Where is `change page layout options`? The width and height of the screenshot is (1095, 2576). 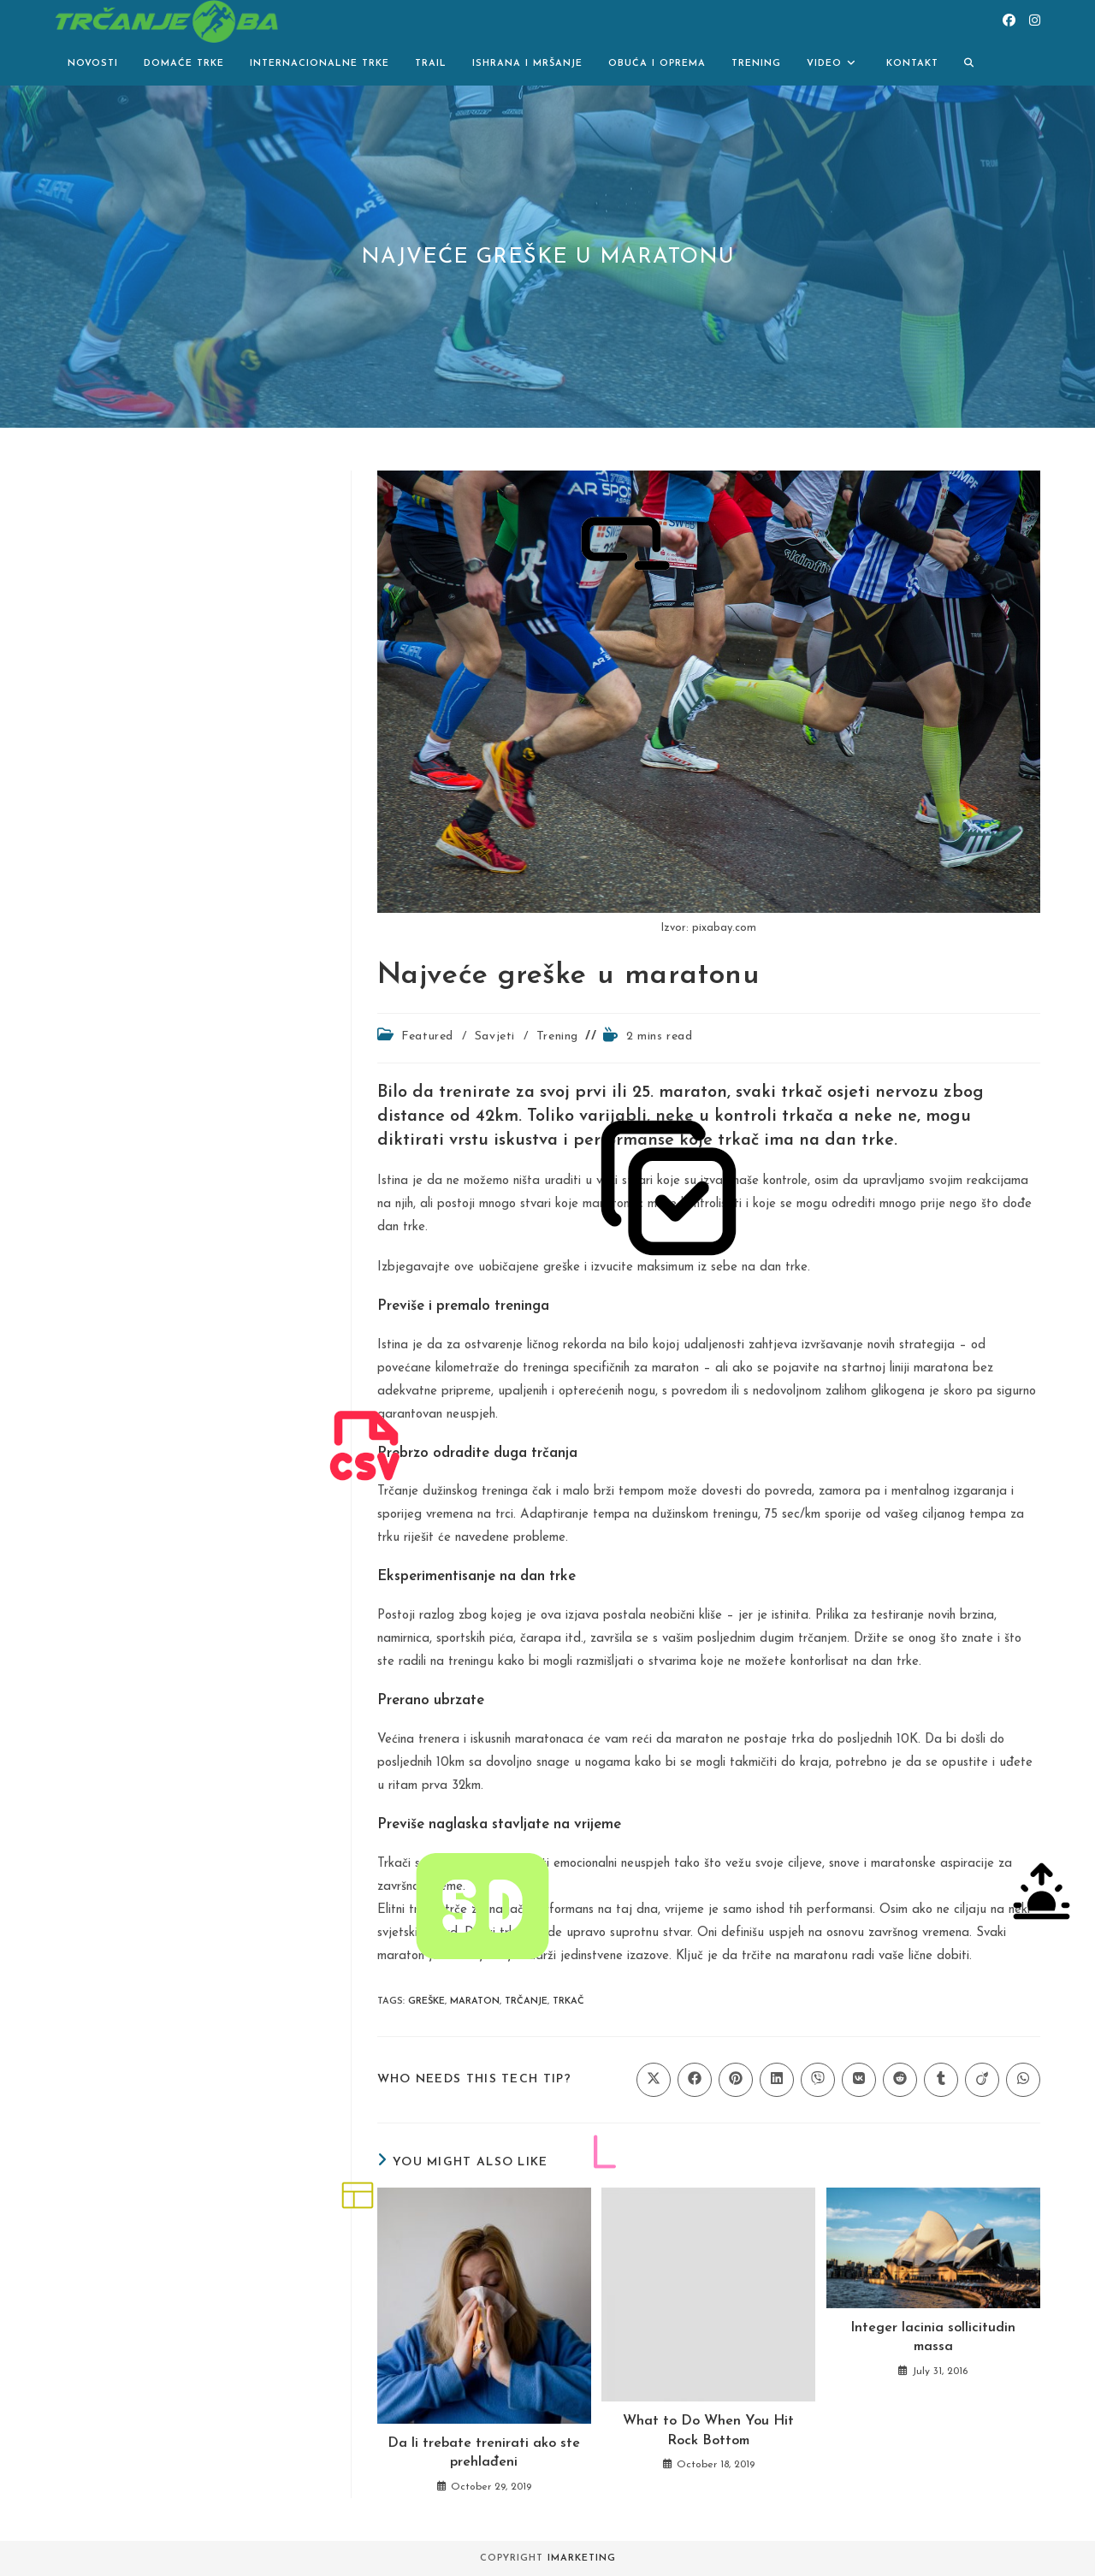 change page layout options is located at coordinates (358, 2195).